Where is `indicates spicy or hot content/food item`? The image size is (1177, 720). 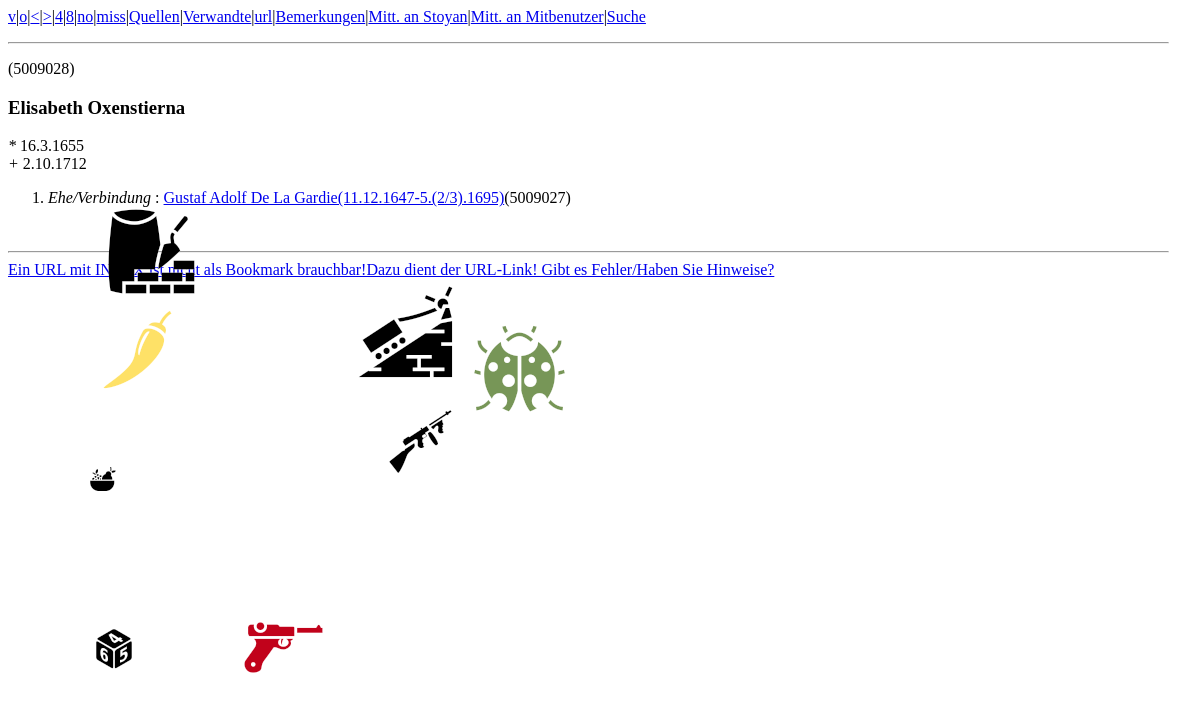 indicates spicy or hot content/food item is located at coordinates (137, 349).